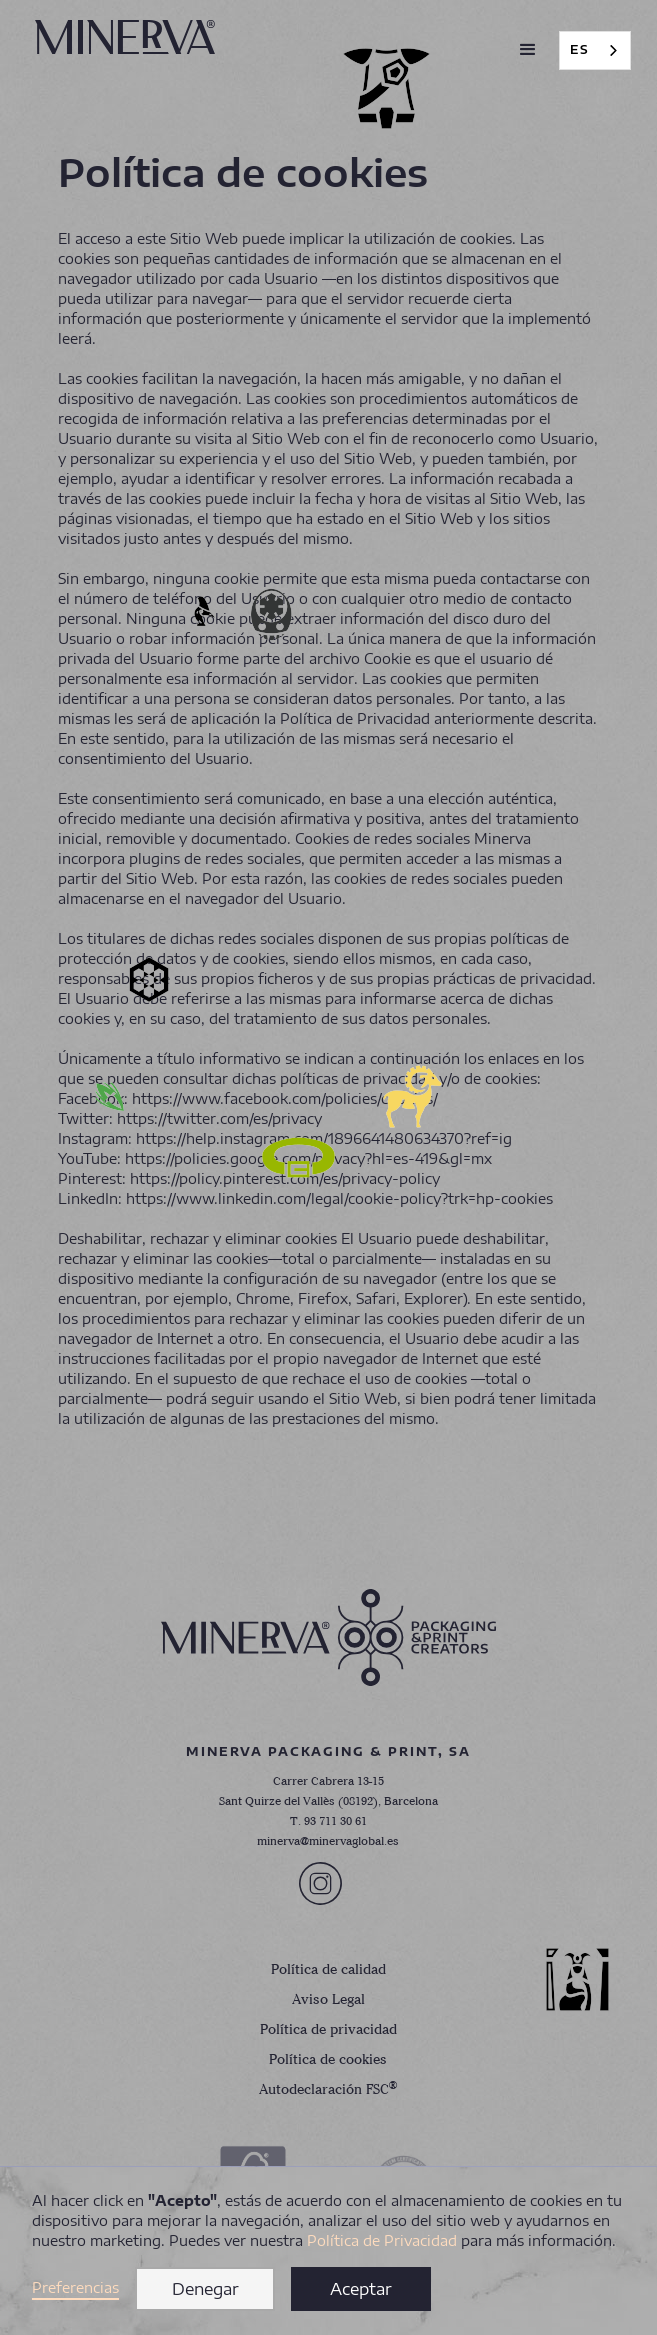 The height and width of the screenshot is (2335, 657). I want to click on access hive or colony management features, so click(149, 979).